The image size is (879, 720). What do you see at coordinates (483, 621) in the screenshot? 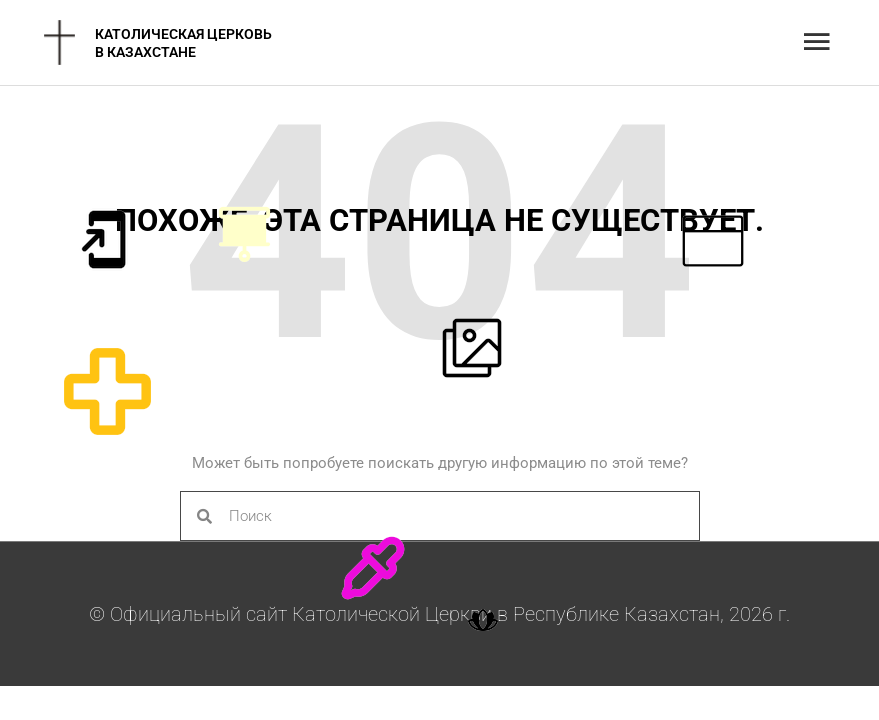
I see `access meditation or mindfulness features` at bounding box center [483, 621].